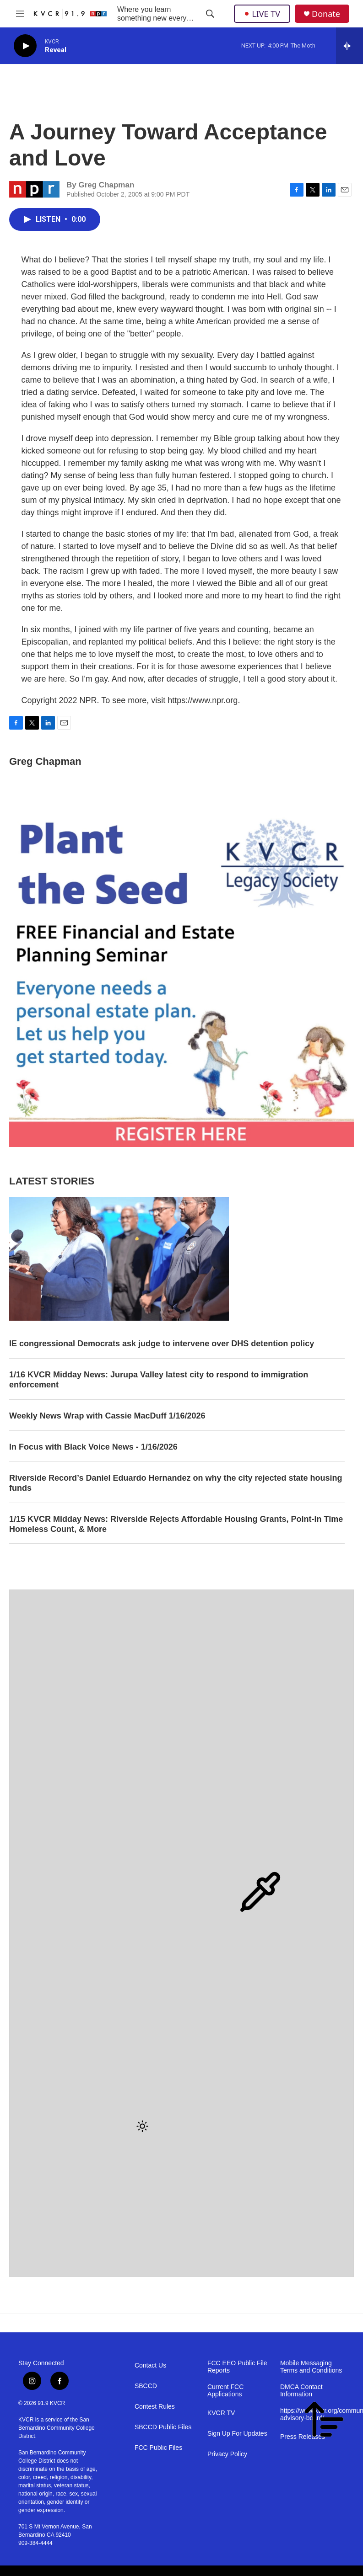 This screenshot has height=2576, width=363. What do you see at coordinates (142, 2126) in the screenshot?
I see `switch to light mode` at bounding box center [142, 2126].